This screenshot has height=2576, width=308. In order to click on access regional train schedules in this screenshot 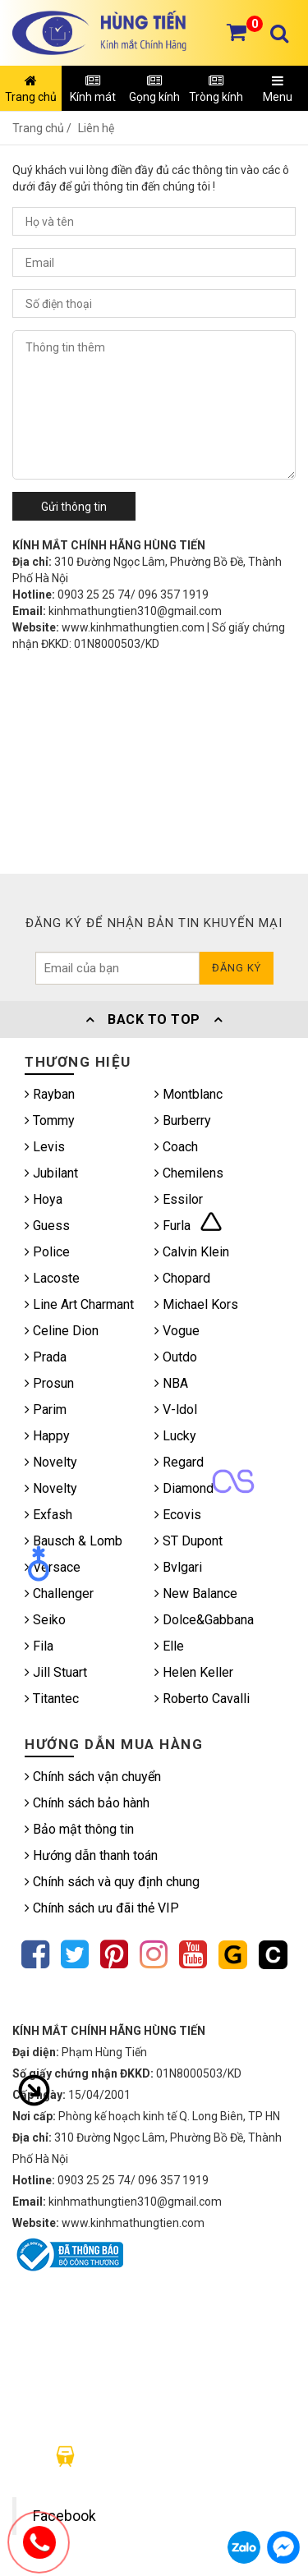, I will do `click(65, 2455)`.